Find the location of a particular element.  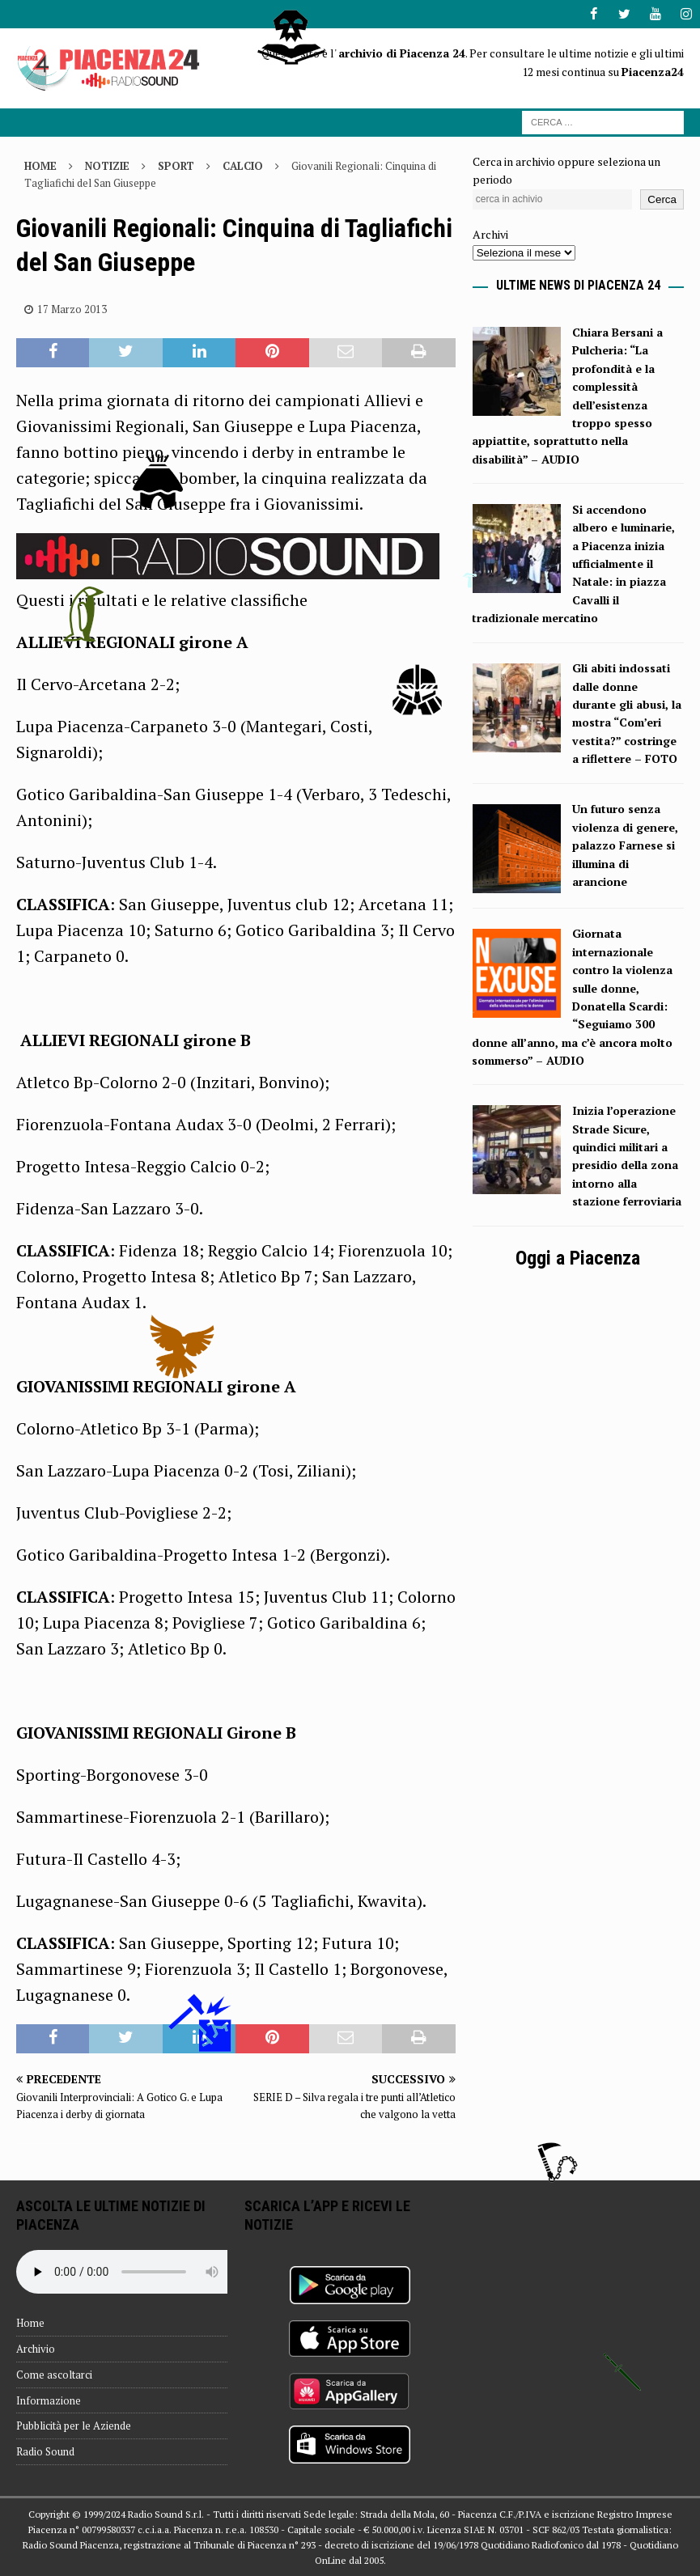

represents african or savanna themed content is located at coordinates (470, 580).